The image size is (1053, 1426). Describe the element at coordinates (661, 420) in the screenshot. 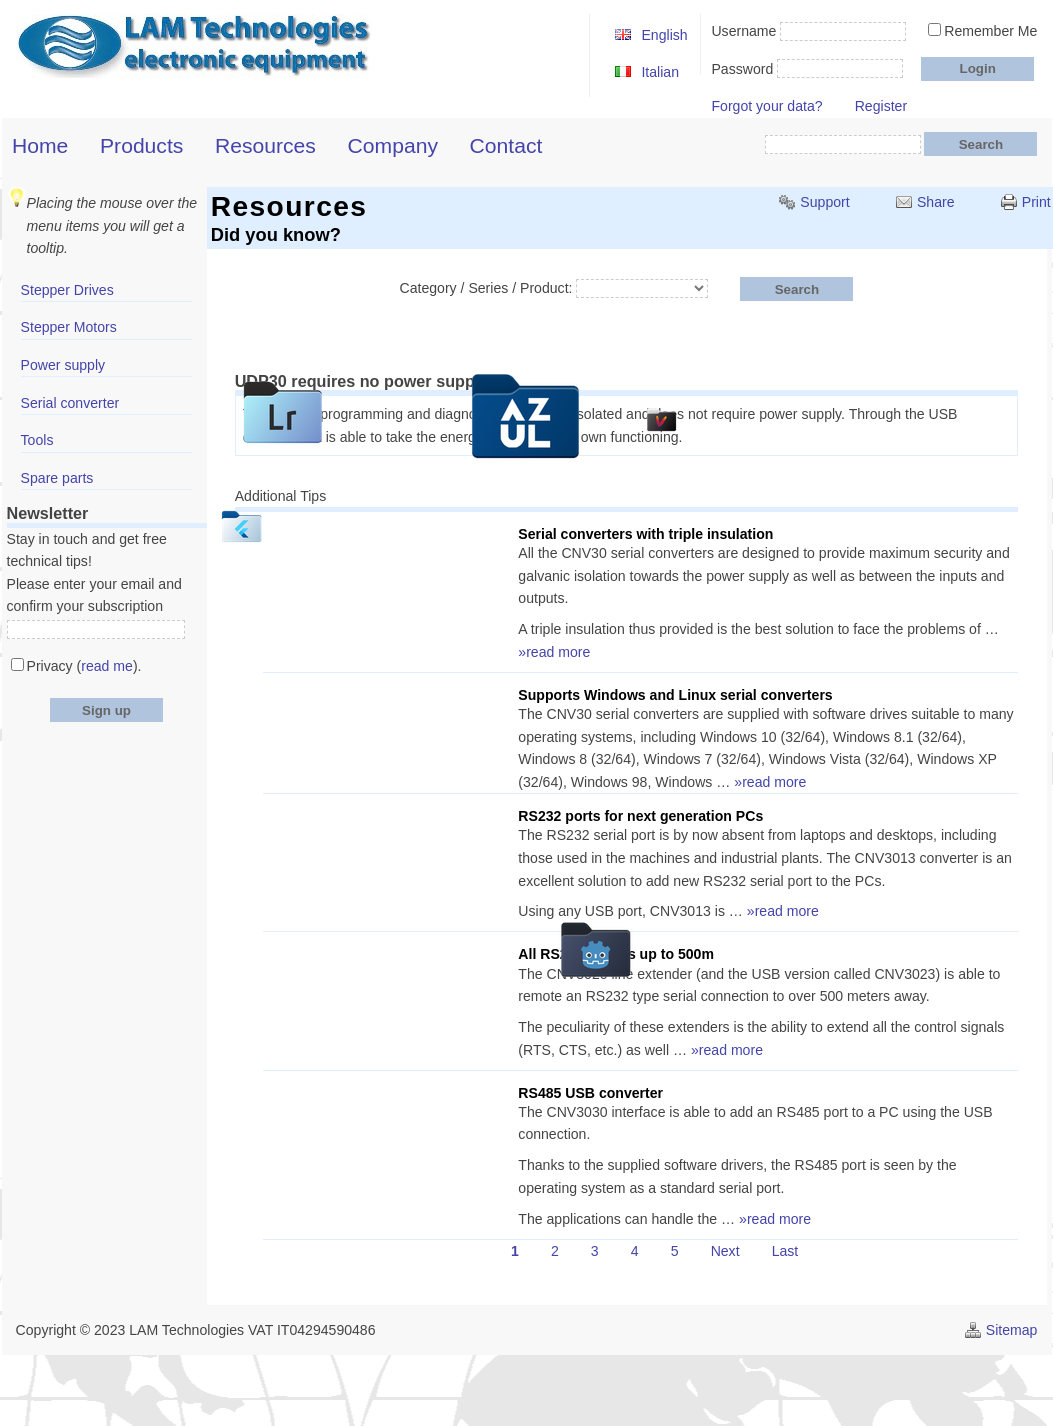

I see `open maven project folder` at that location.